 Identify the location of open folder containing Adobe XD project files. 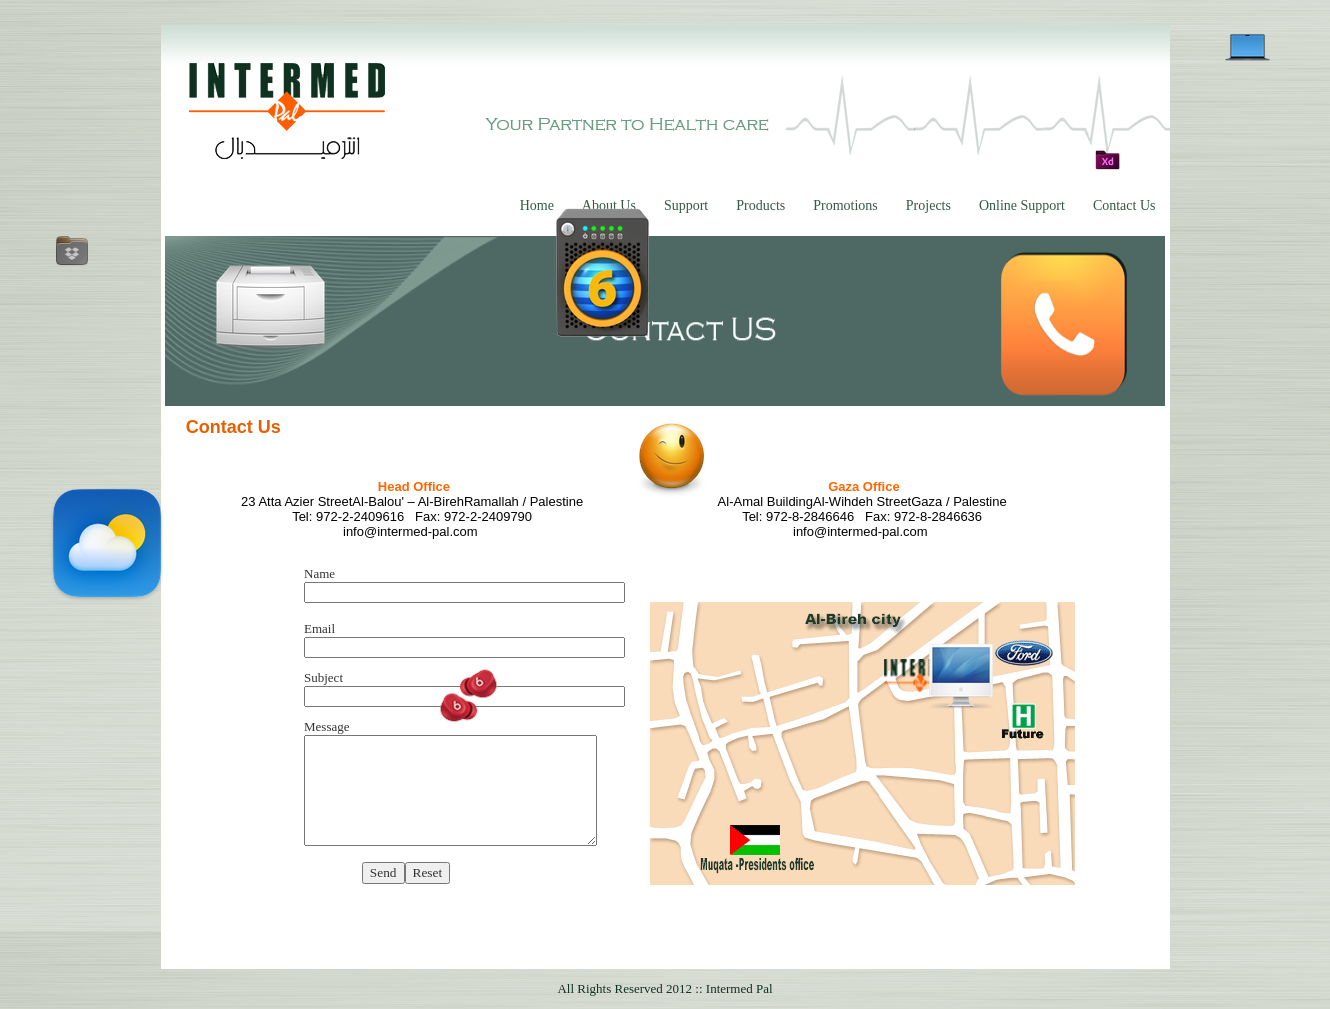
(1107, 160).